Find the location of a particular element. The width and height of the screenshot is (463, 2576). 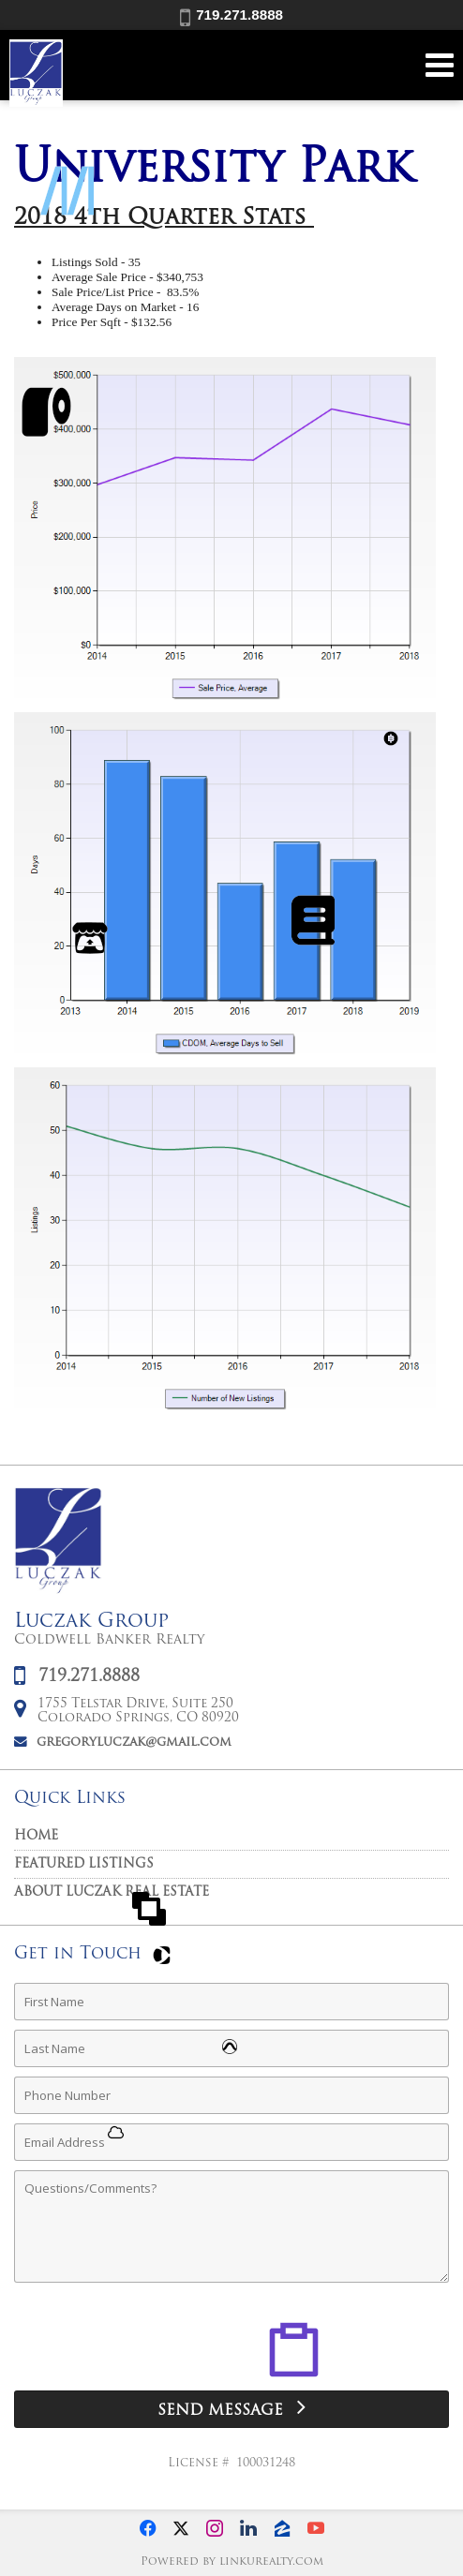

bitcoin or cryptocurrency indicator is located at coordinates (391, 738).